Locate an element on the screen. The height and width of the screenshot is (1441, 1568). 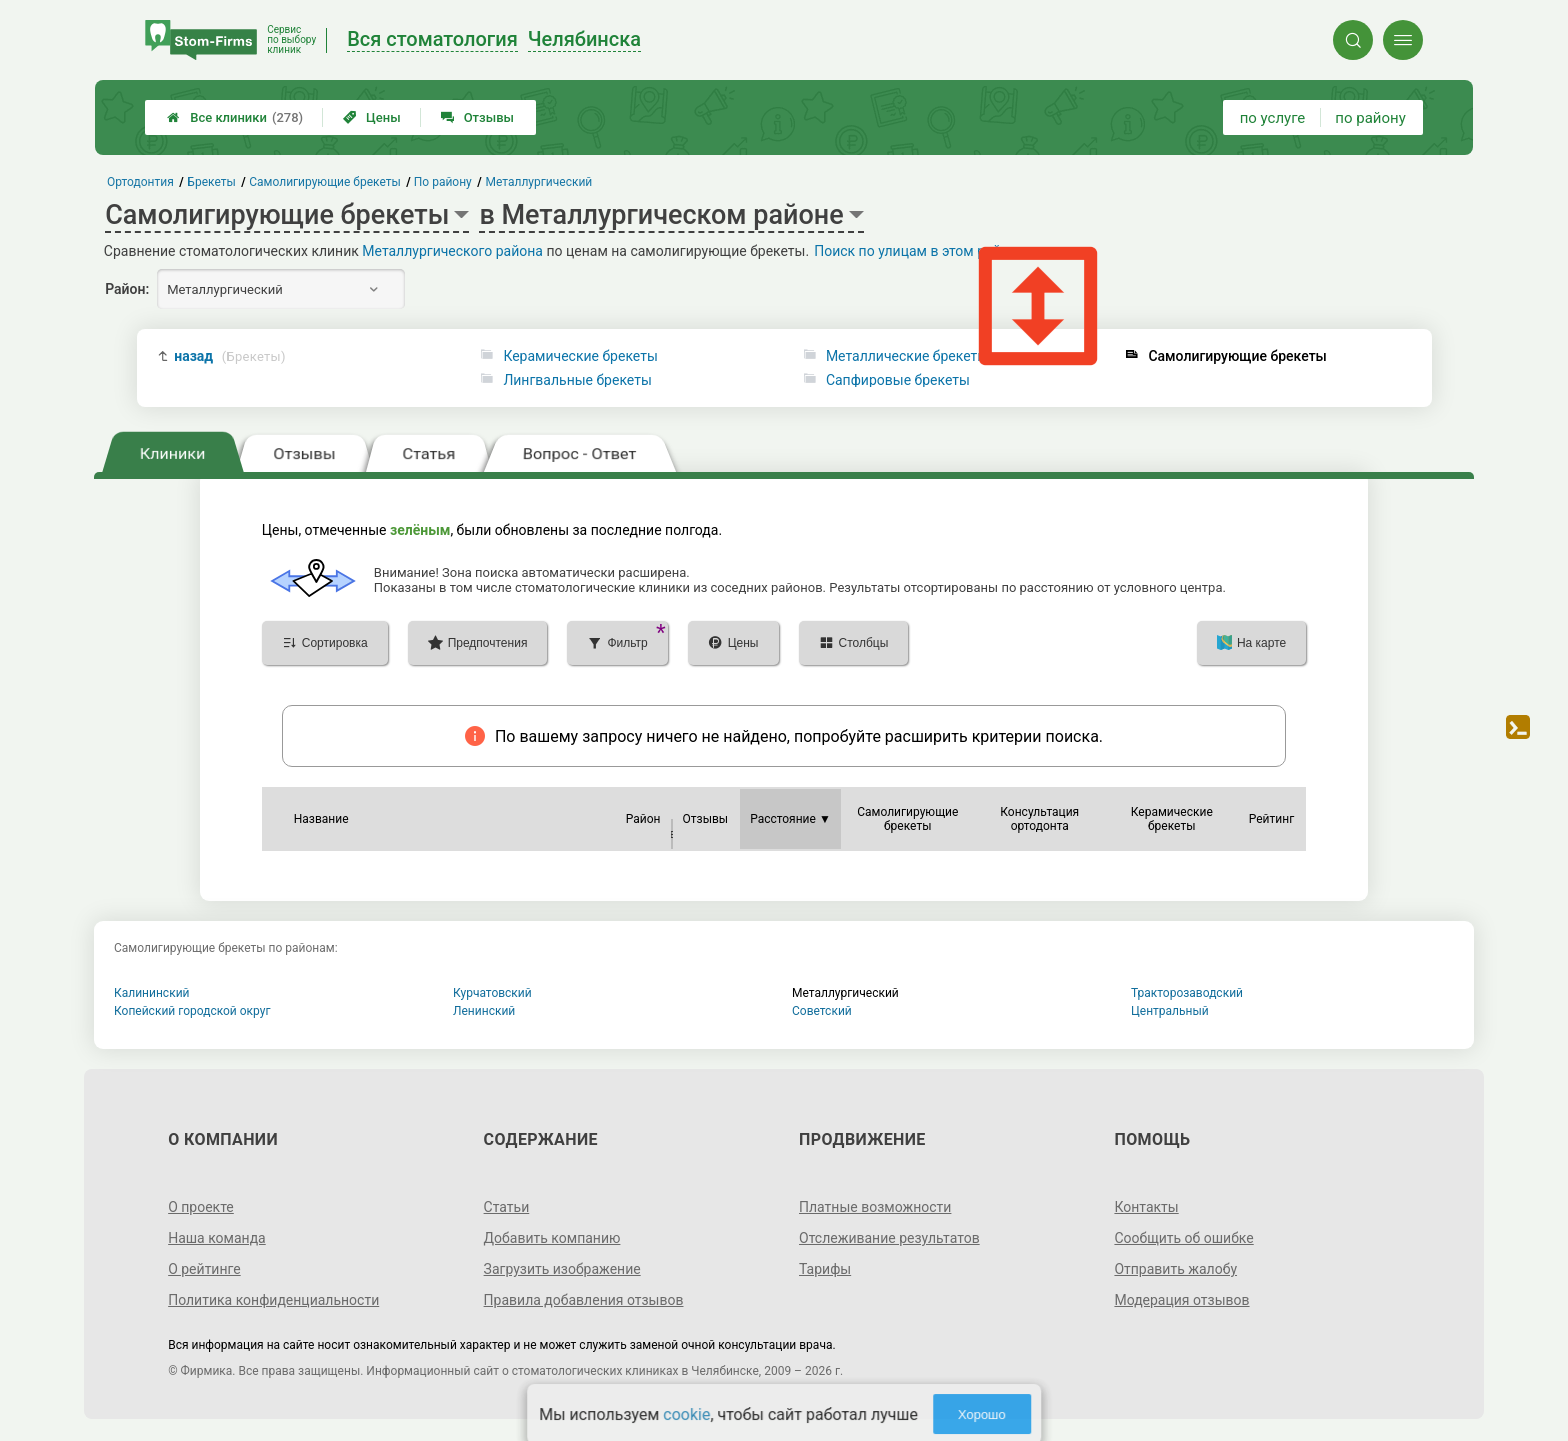
flip content vertically is located at coordinates (1038, 306).